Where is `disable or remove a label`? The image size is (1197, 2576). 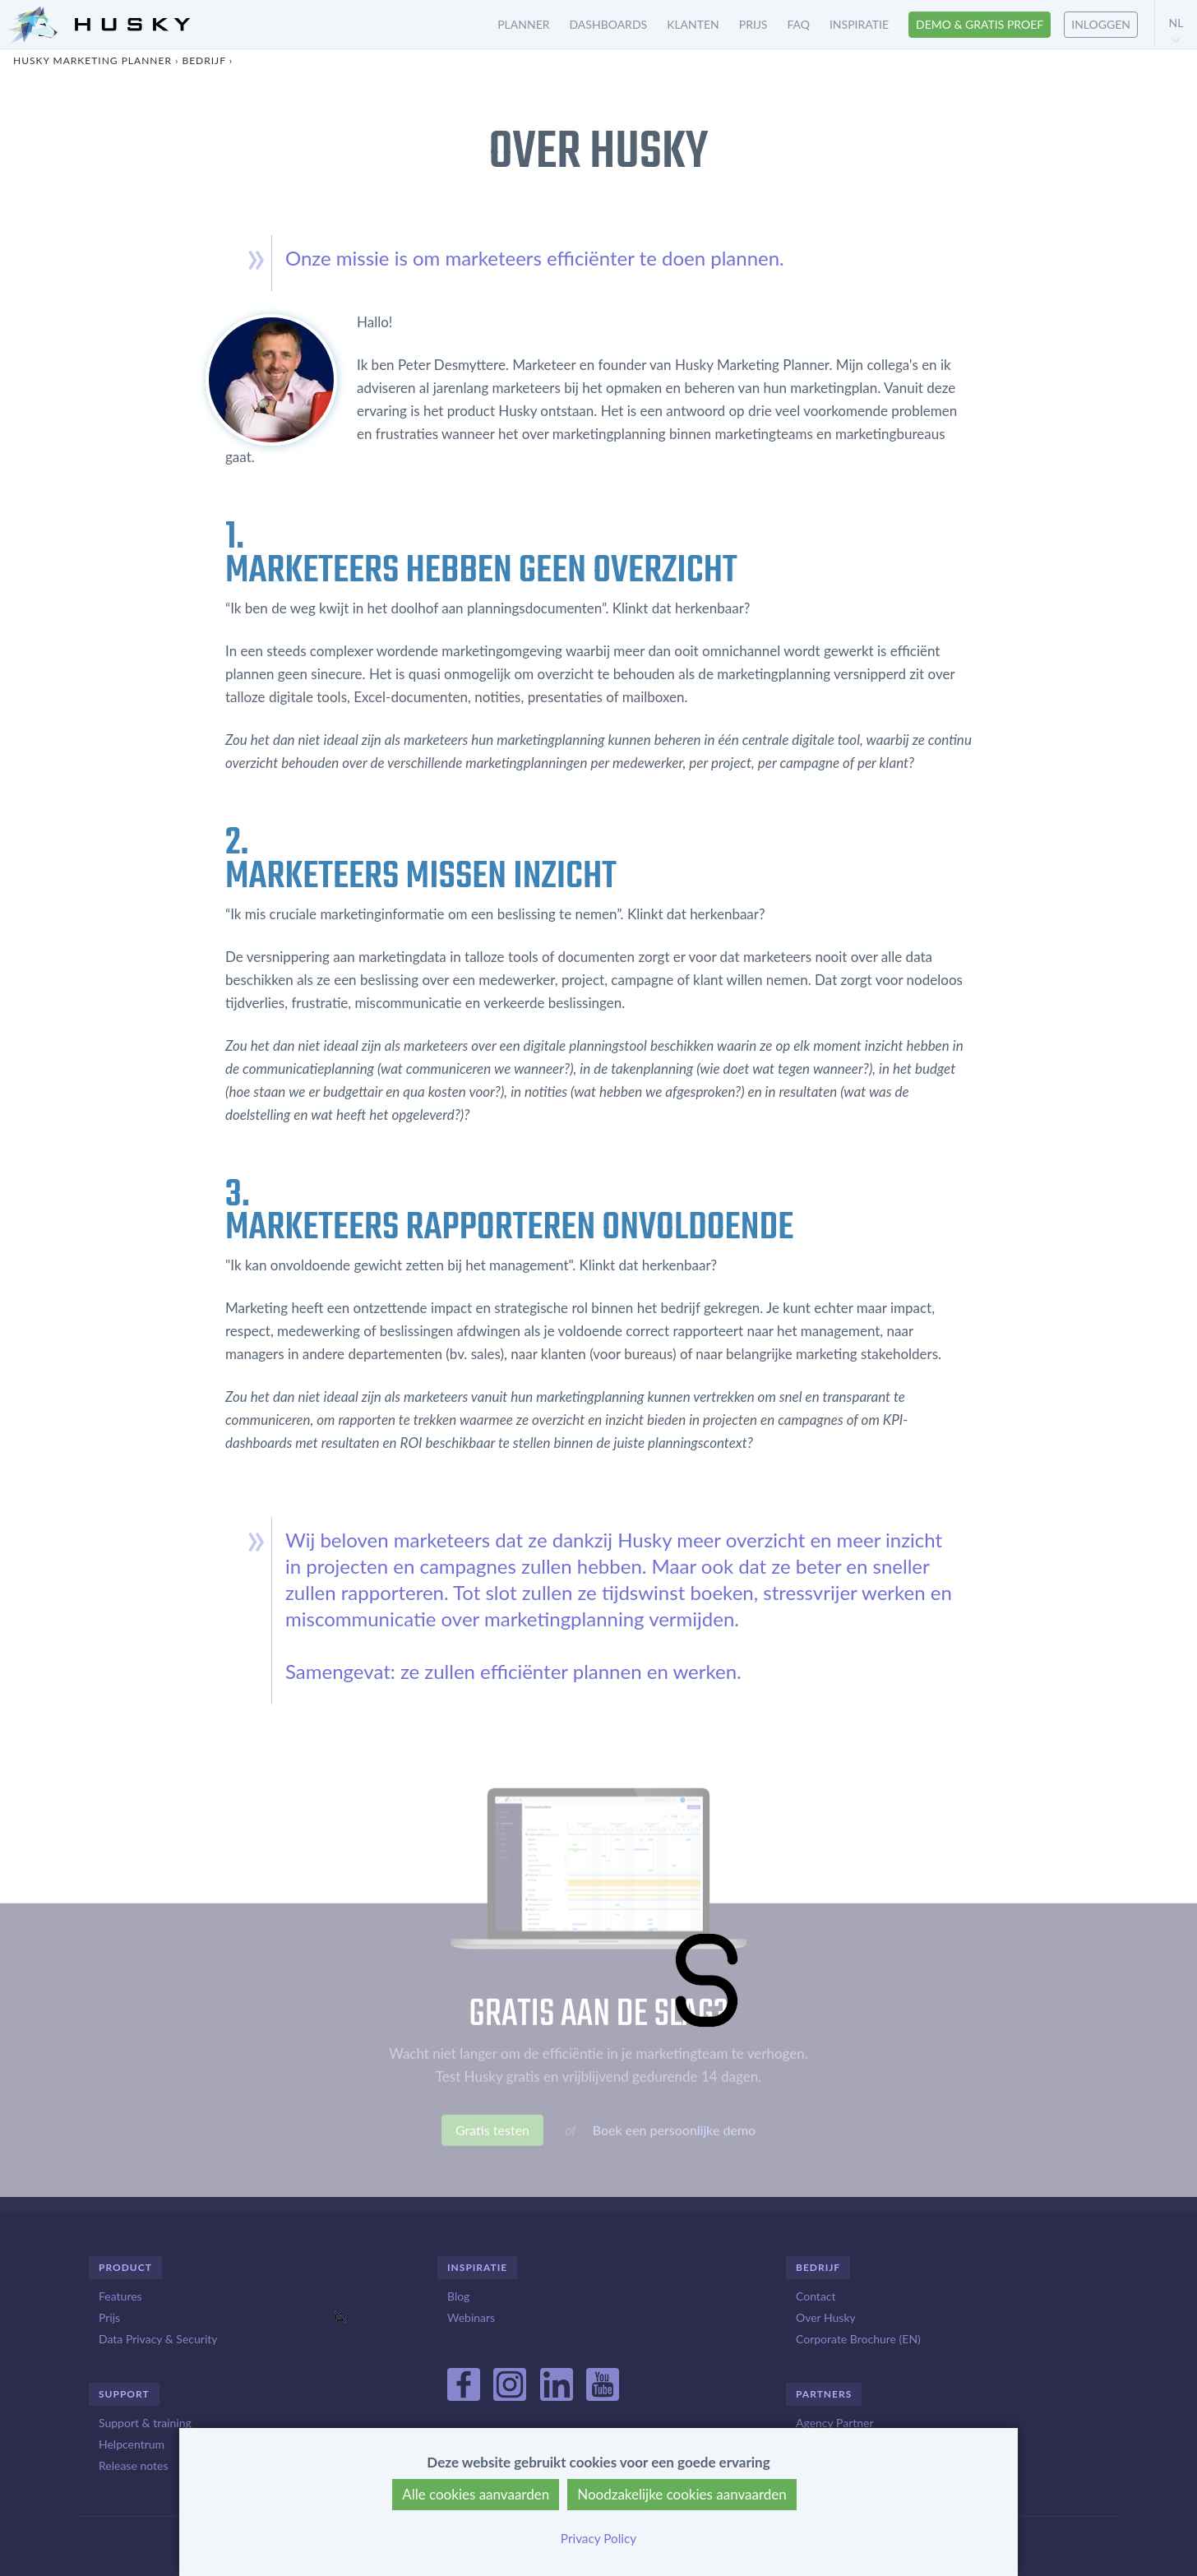
disable or remove a label is located at coordinates (340, 2317).